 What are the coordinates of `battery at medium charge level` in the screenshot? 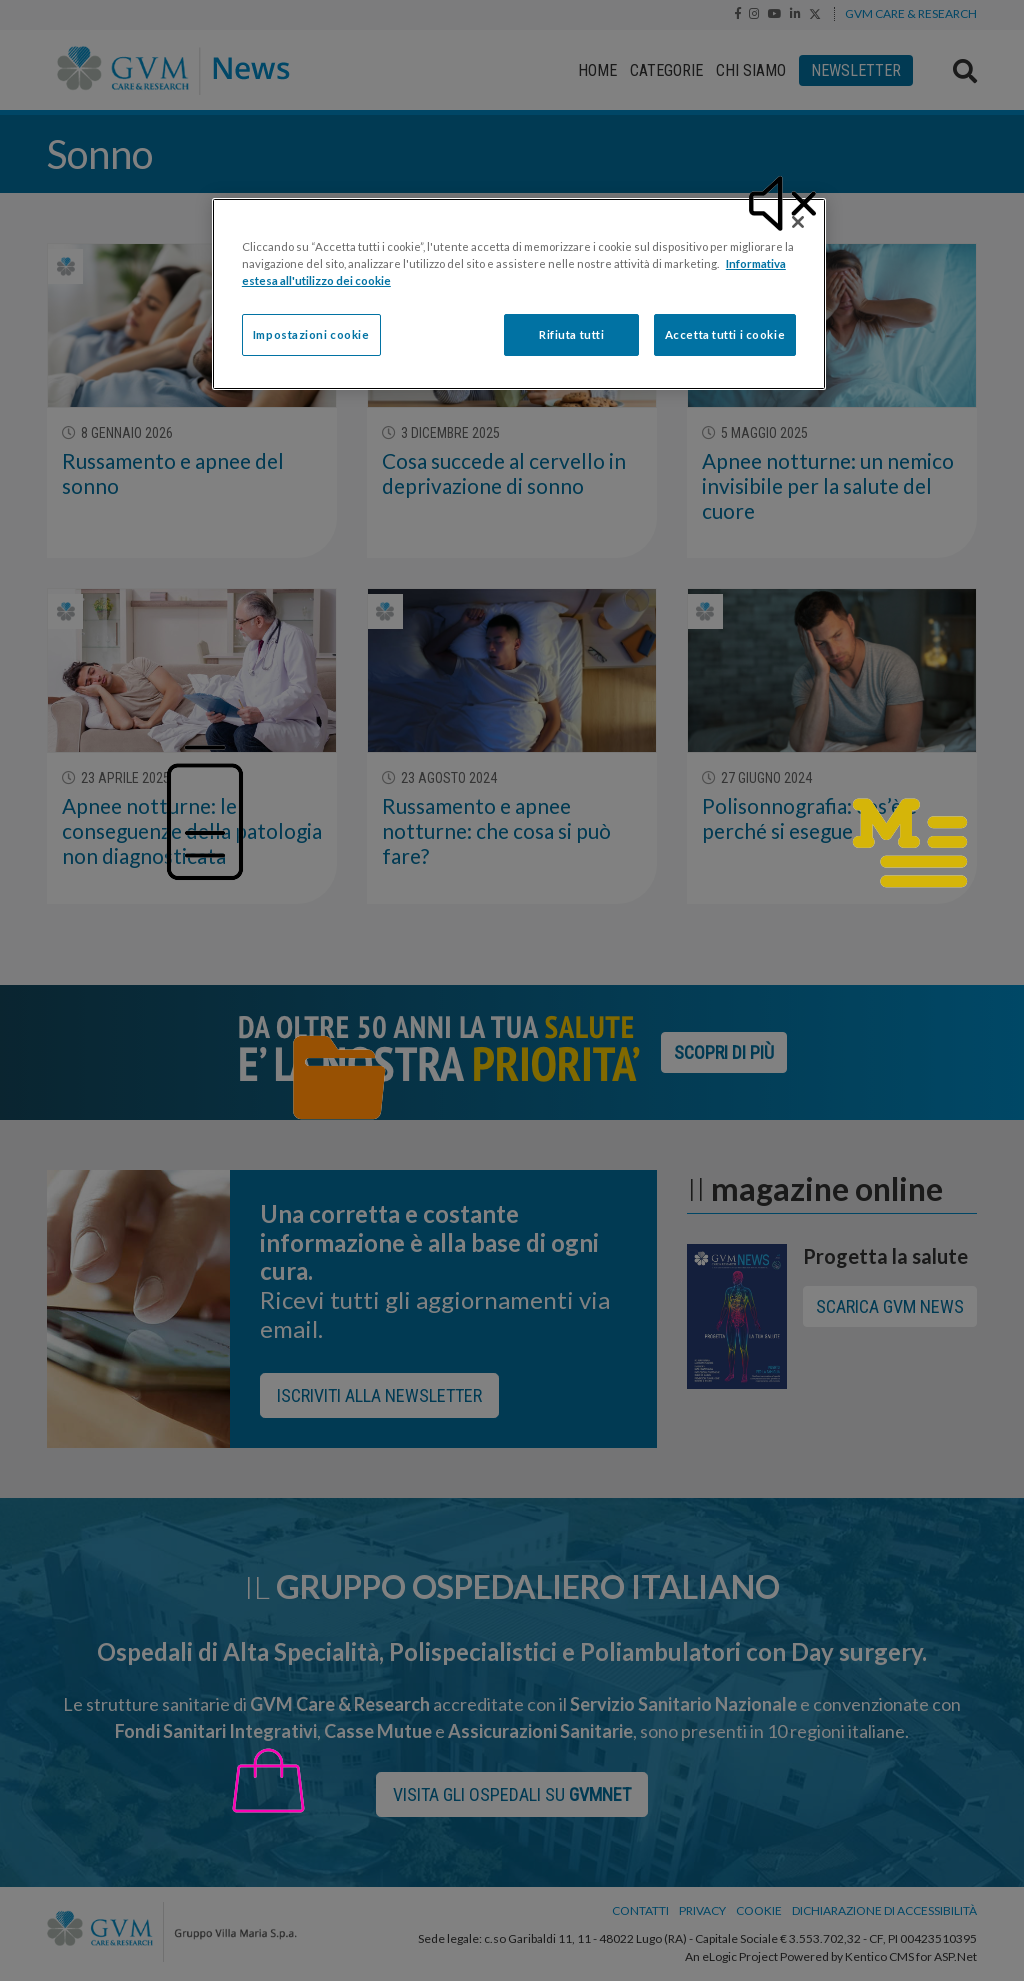 It's located at (205, 815).